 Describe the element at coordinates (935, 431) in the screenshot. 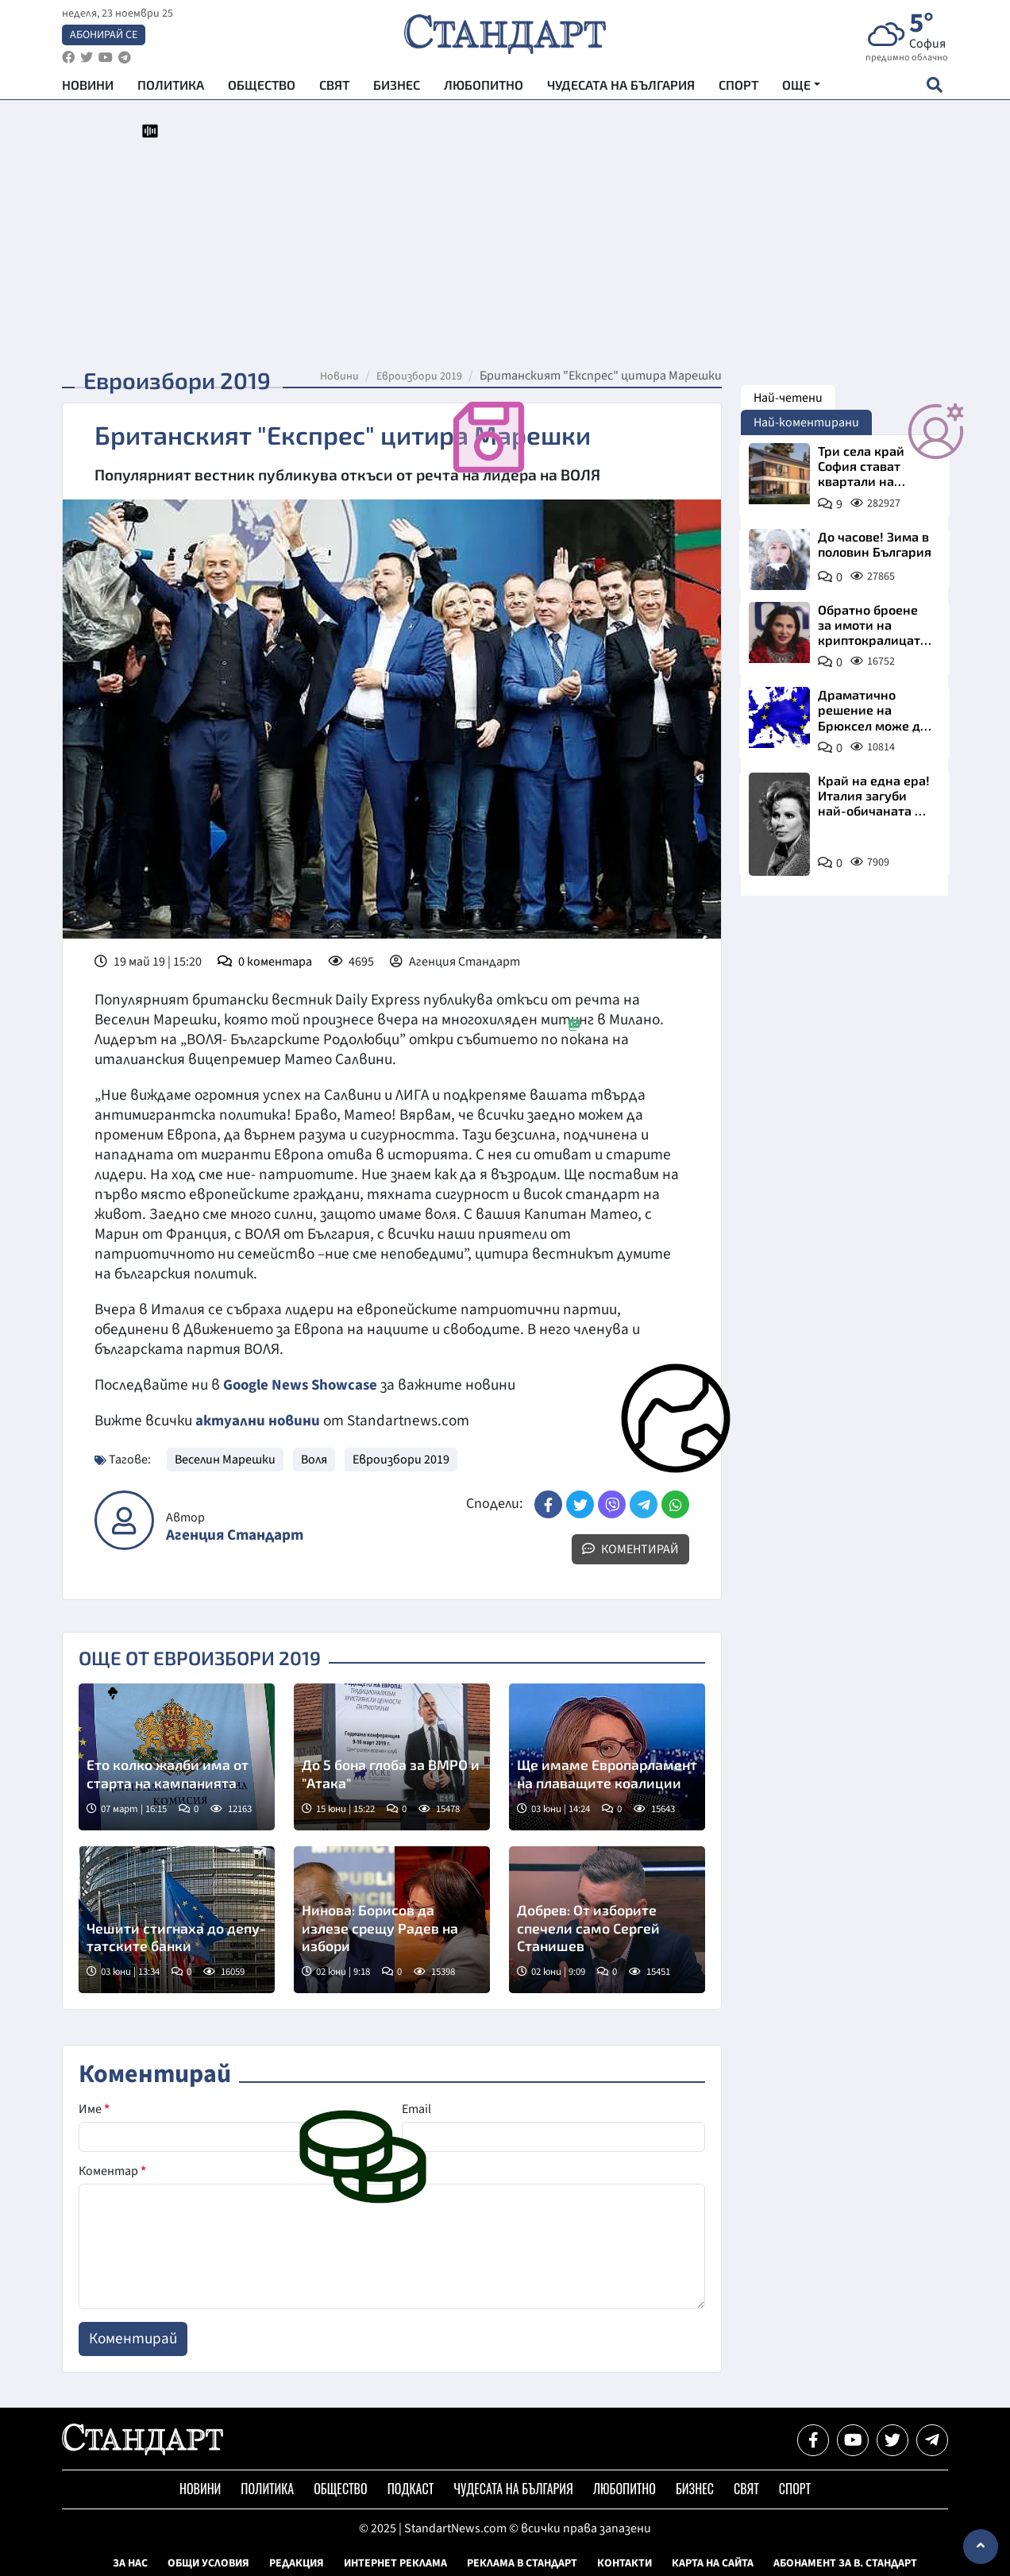

I see `access user profile settings` at that location.